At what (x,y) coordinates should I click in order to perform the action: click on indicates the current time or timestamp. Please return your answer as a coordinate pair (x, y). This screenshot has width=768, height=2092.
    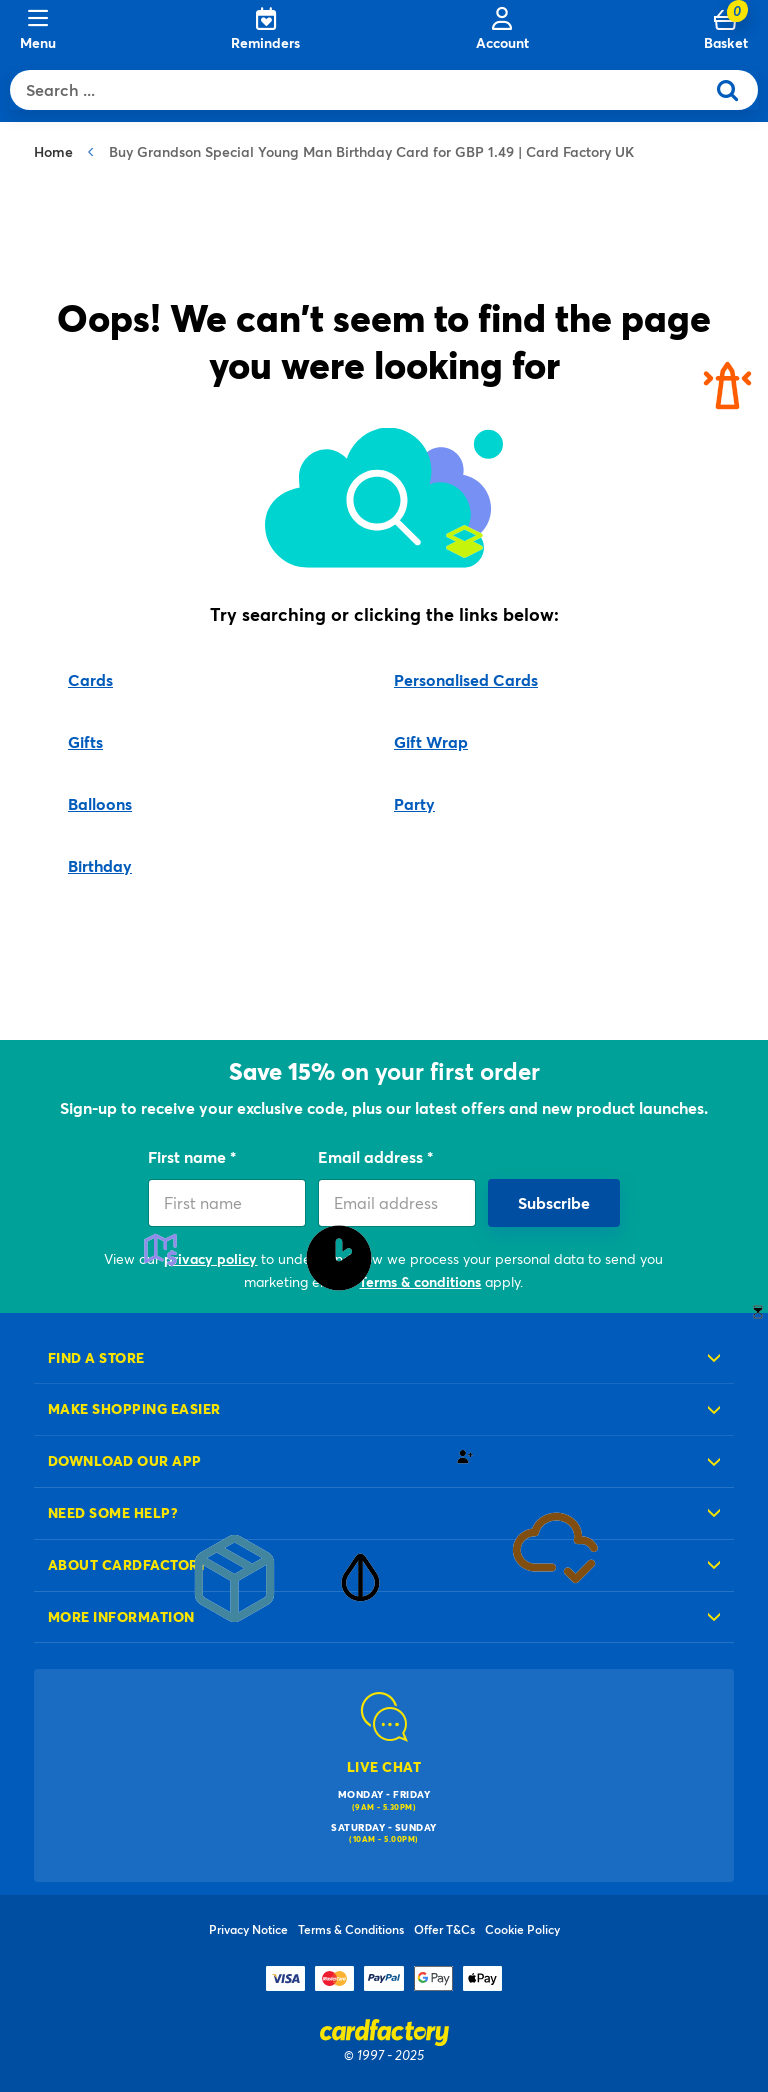
    Looking at the image, I should click on (339, 1258).